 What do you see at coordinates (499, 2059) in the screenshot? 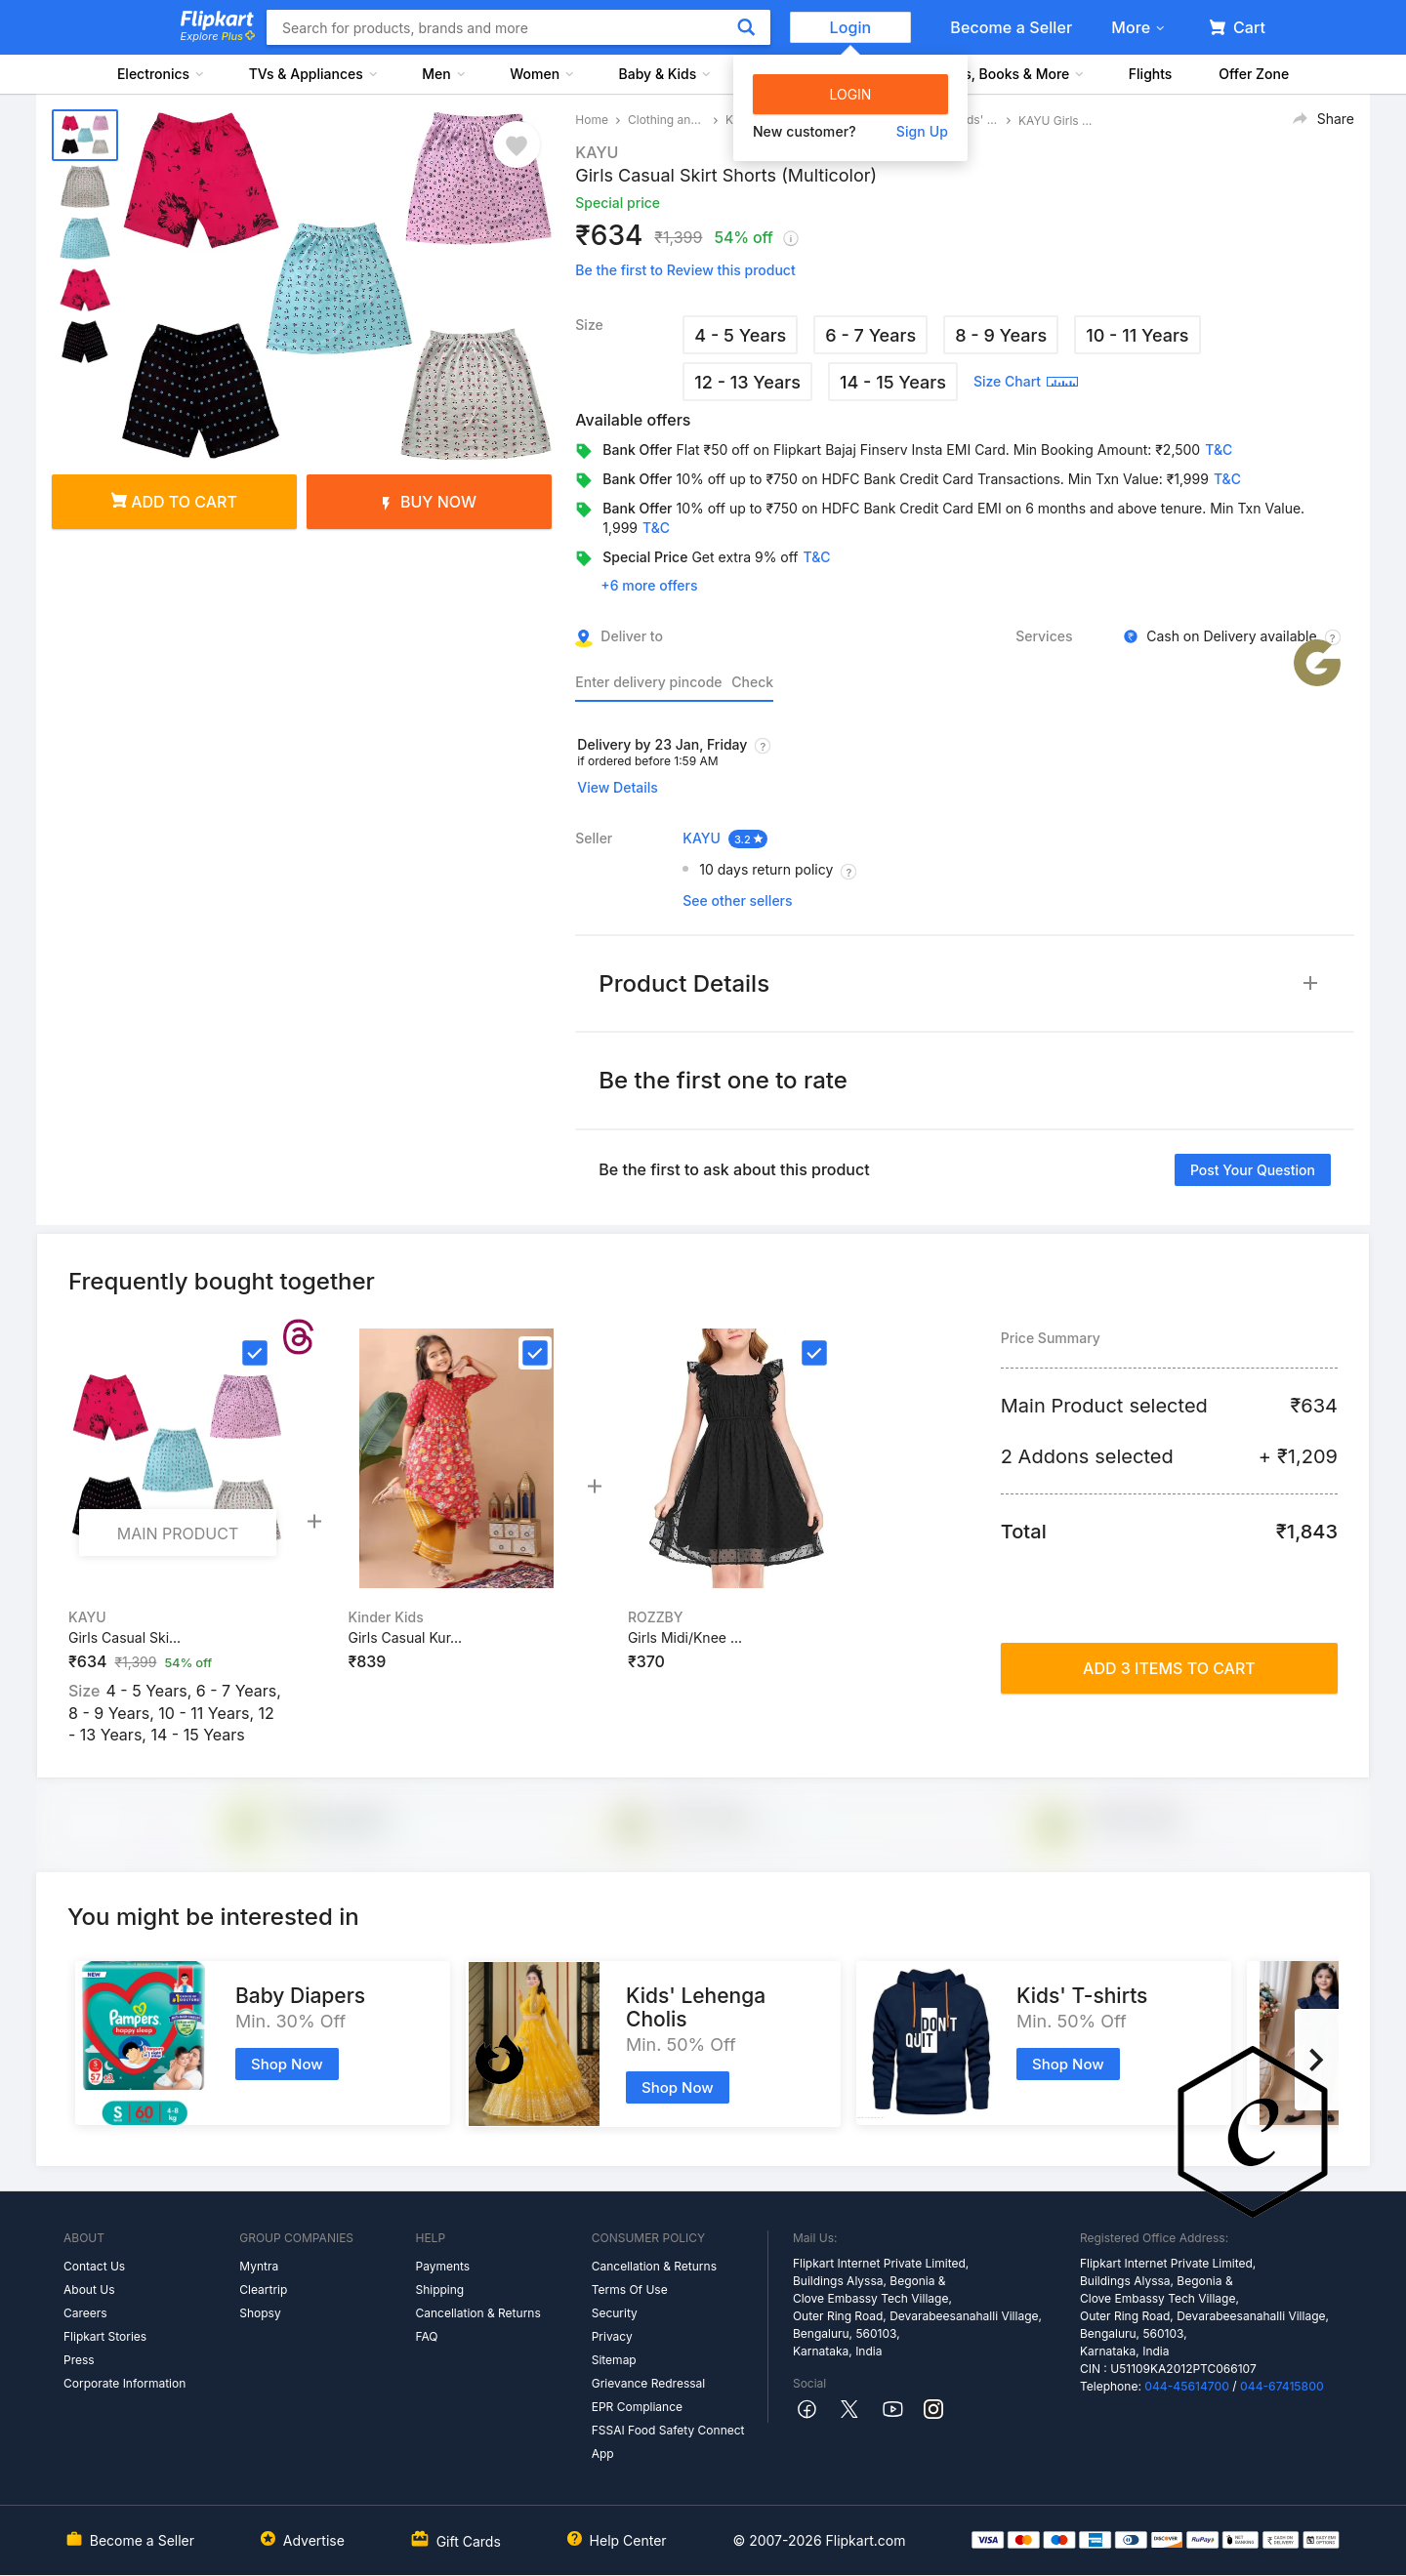
I see `open Firefox browser` at bounding box center [499, 2059].